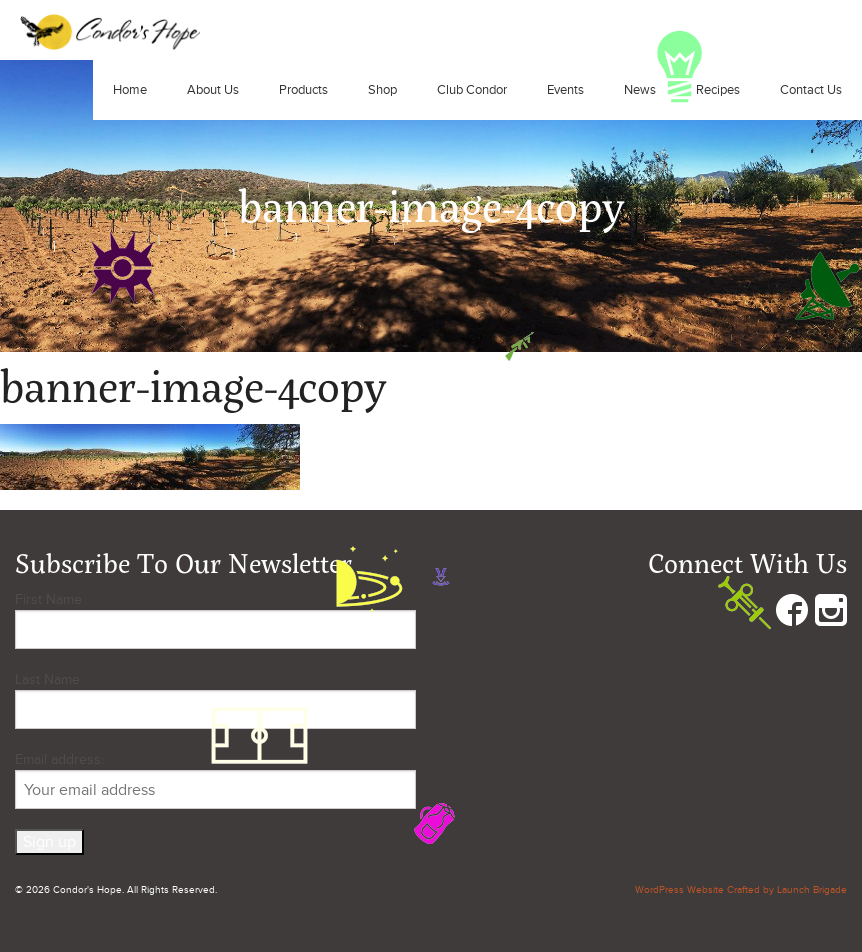 Image resolution: width=862 pixels, height=952 pixels. I want to click on access your inventory or stored items, so click(434, 823).